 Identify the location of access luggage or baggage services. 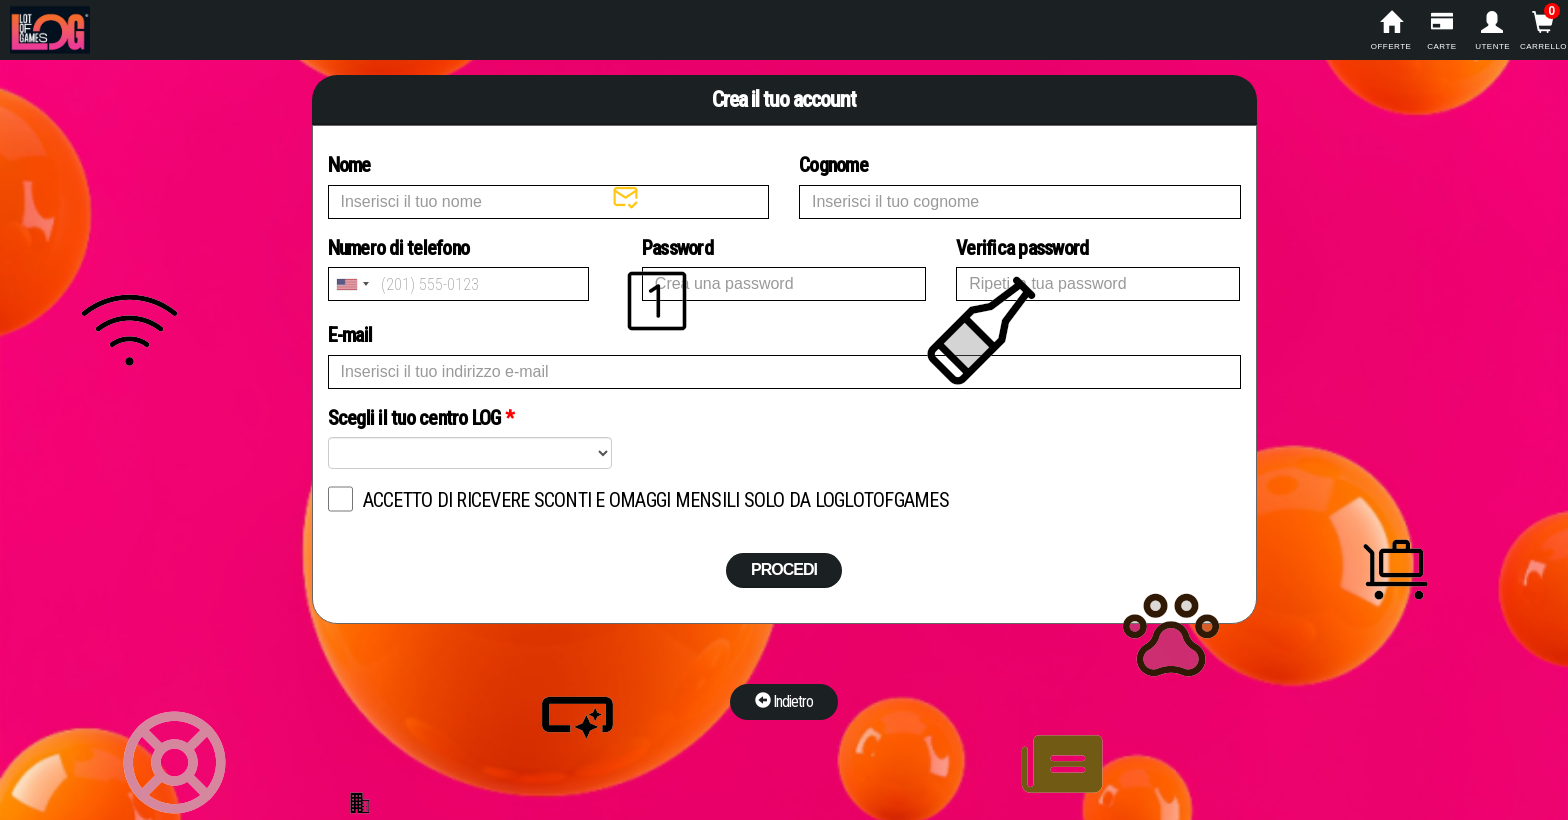
(1394, 568).